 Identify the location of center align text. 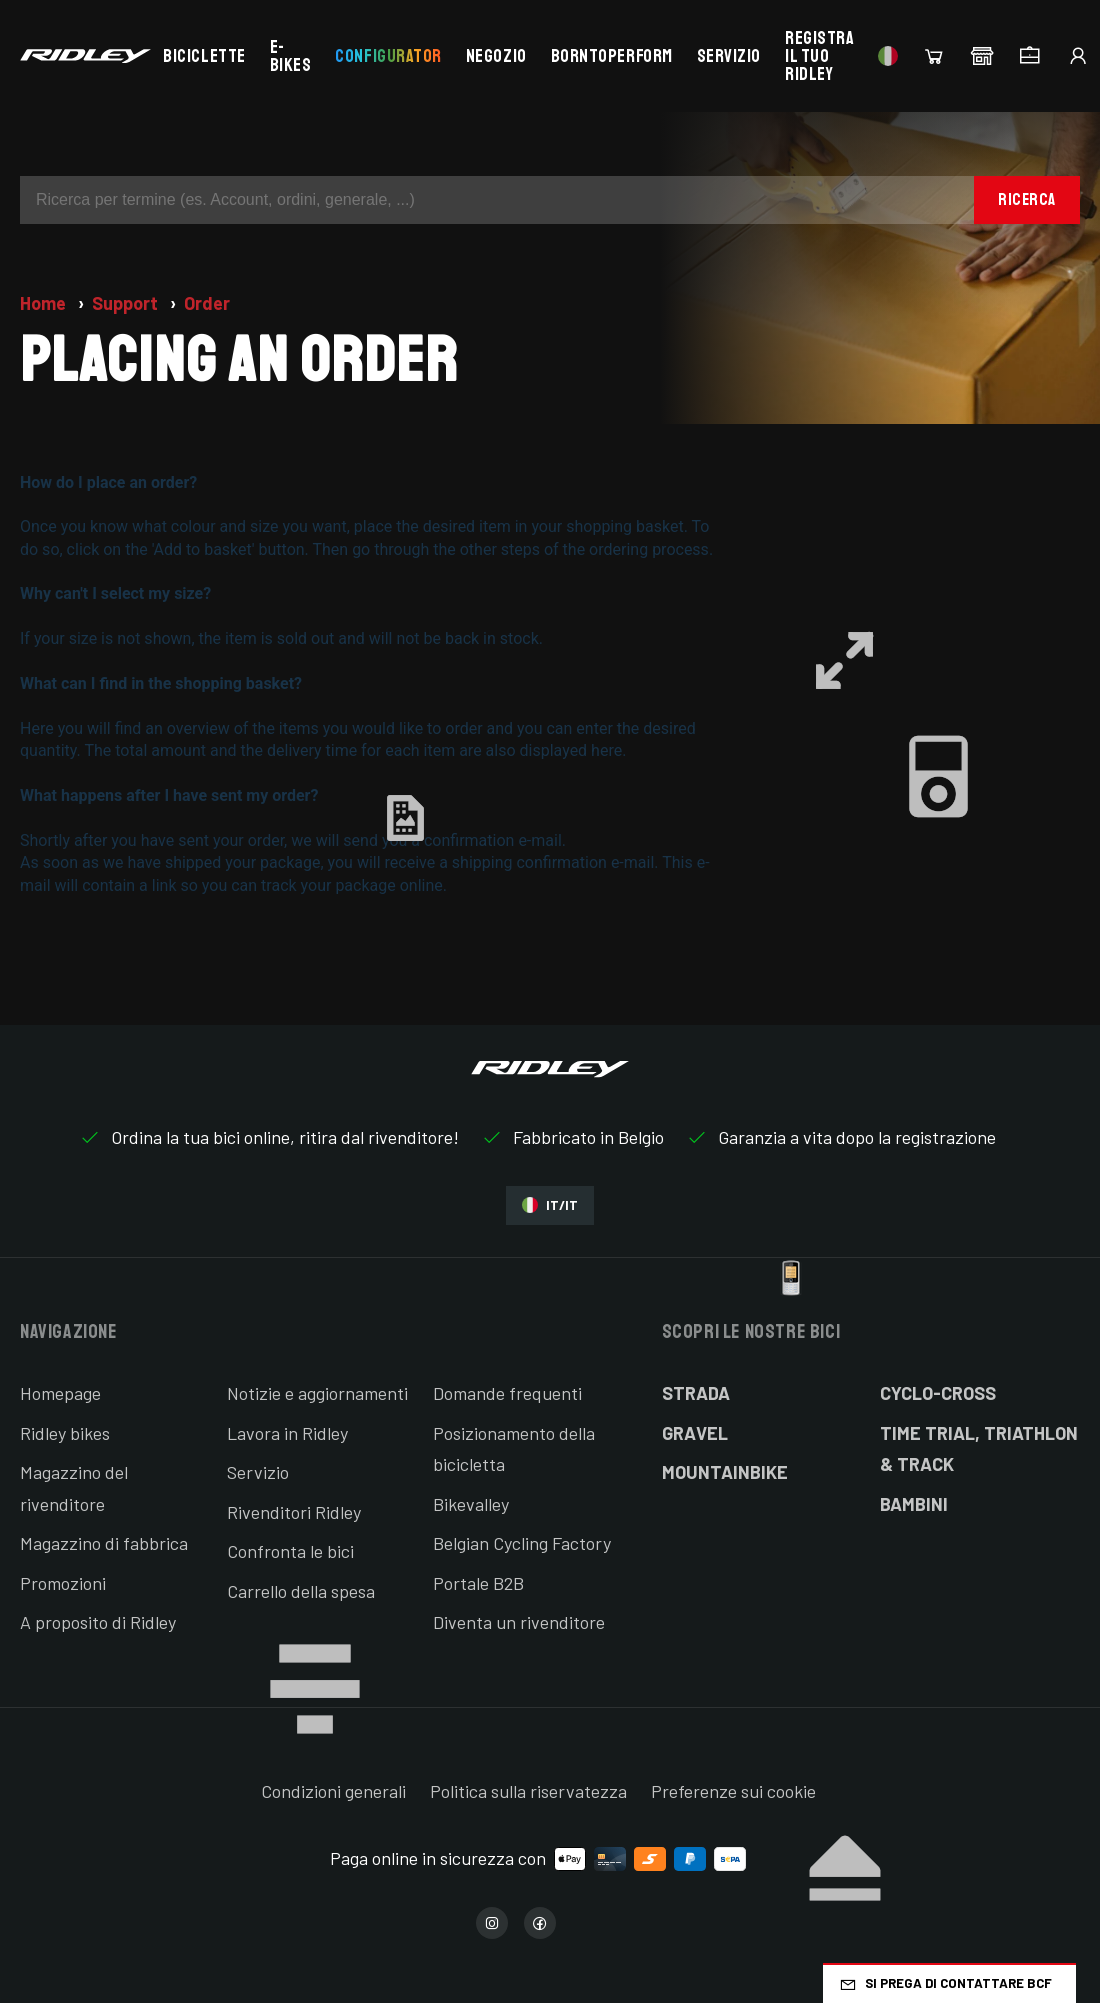
(315, 1689).